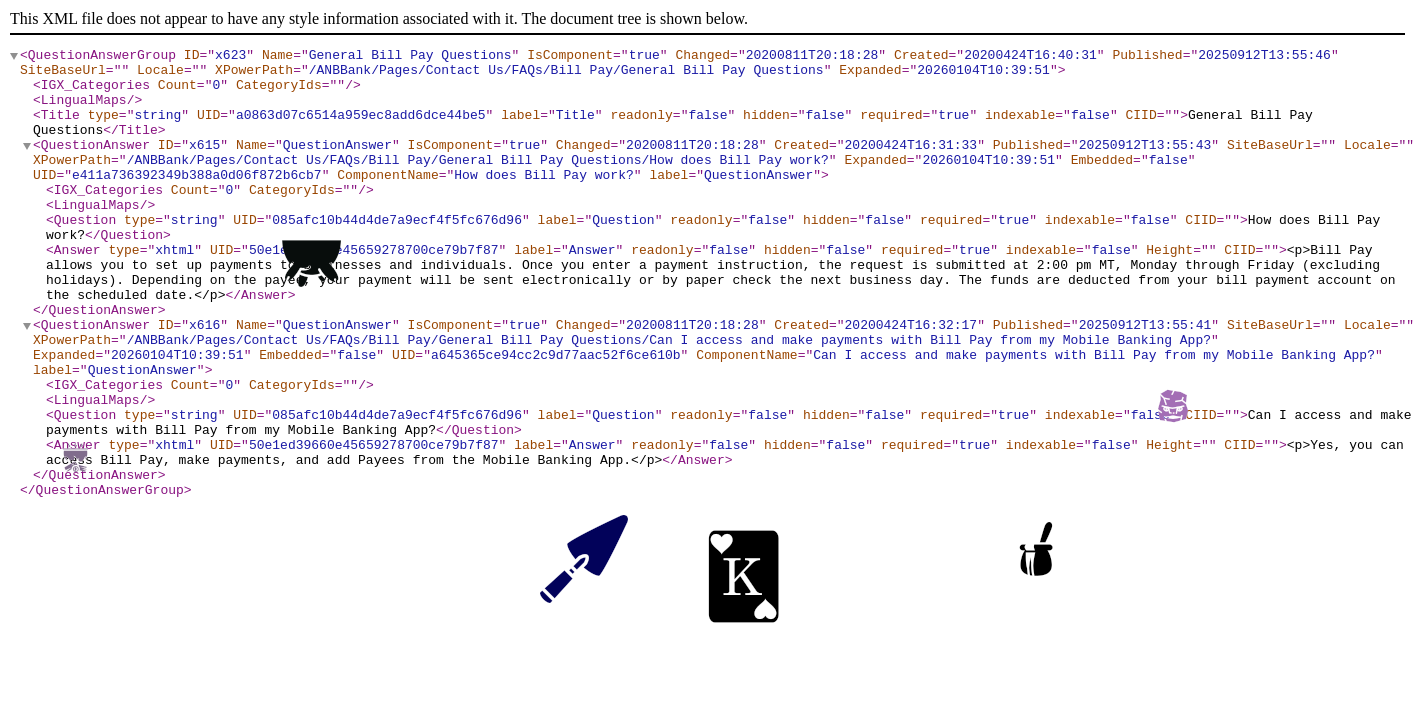 Image resolution: width=1415 pixels, height=720 pixels. Describe the element at coordinates (75, 457) in the screenshot. I see `access camp cooking or outdoor recipes` at that location.